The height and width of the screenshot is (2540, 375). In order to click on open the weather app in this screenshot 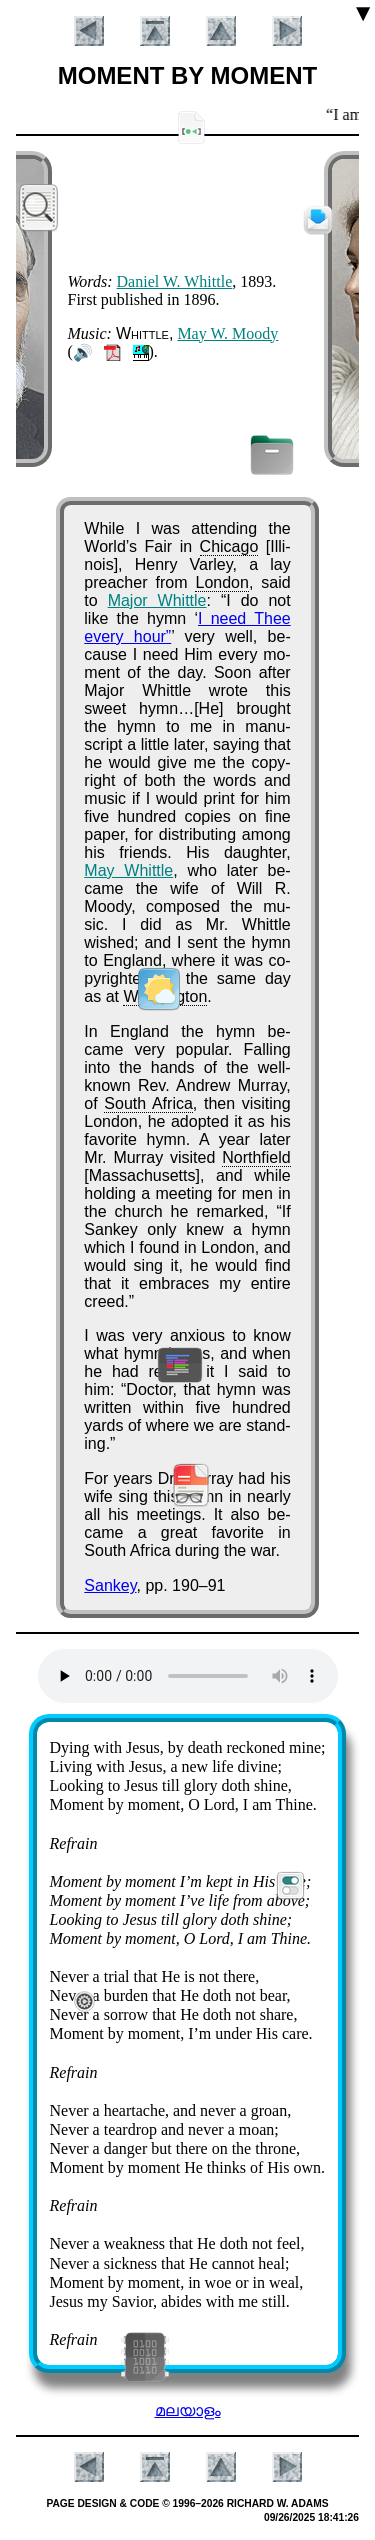, I will do `click(159, 989)`.